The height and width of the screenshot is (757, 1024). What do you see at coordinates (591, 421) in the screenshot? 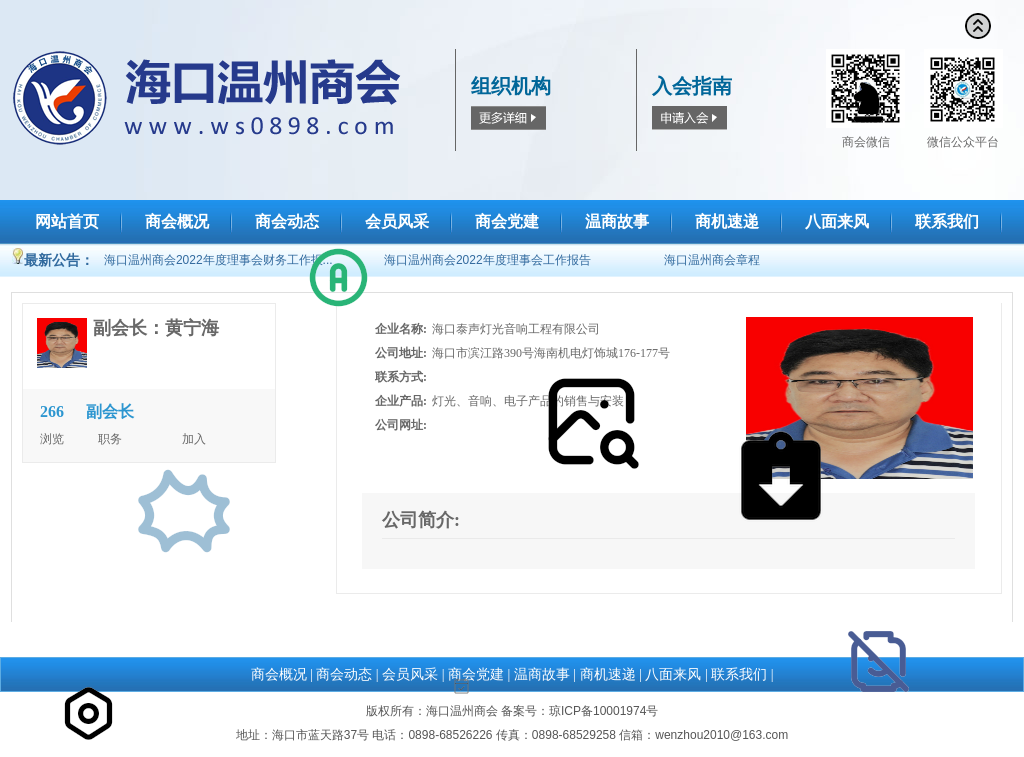
I see `search through your photo library` at bounding box center [591, 421].